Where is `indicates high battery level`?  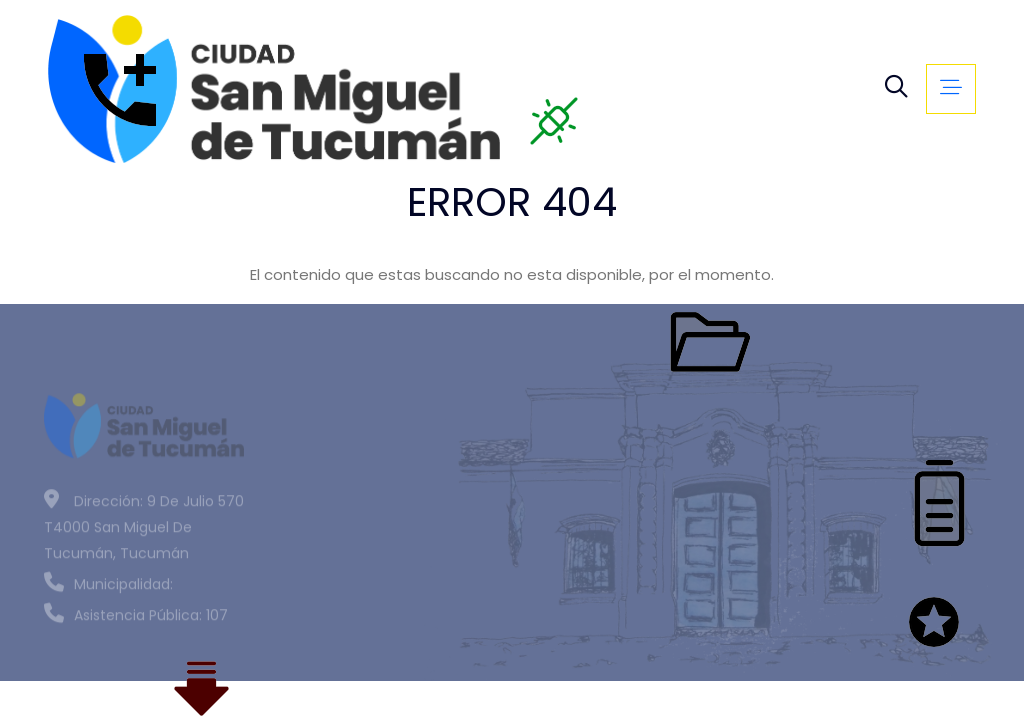
indicates high battery level is located at coordinates (939, 504).